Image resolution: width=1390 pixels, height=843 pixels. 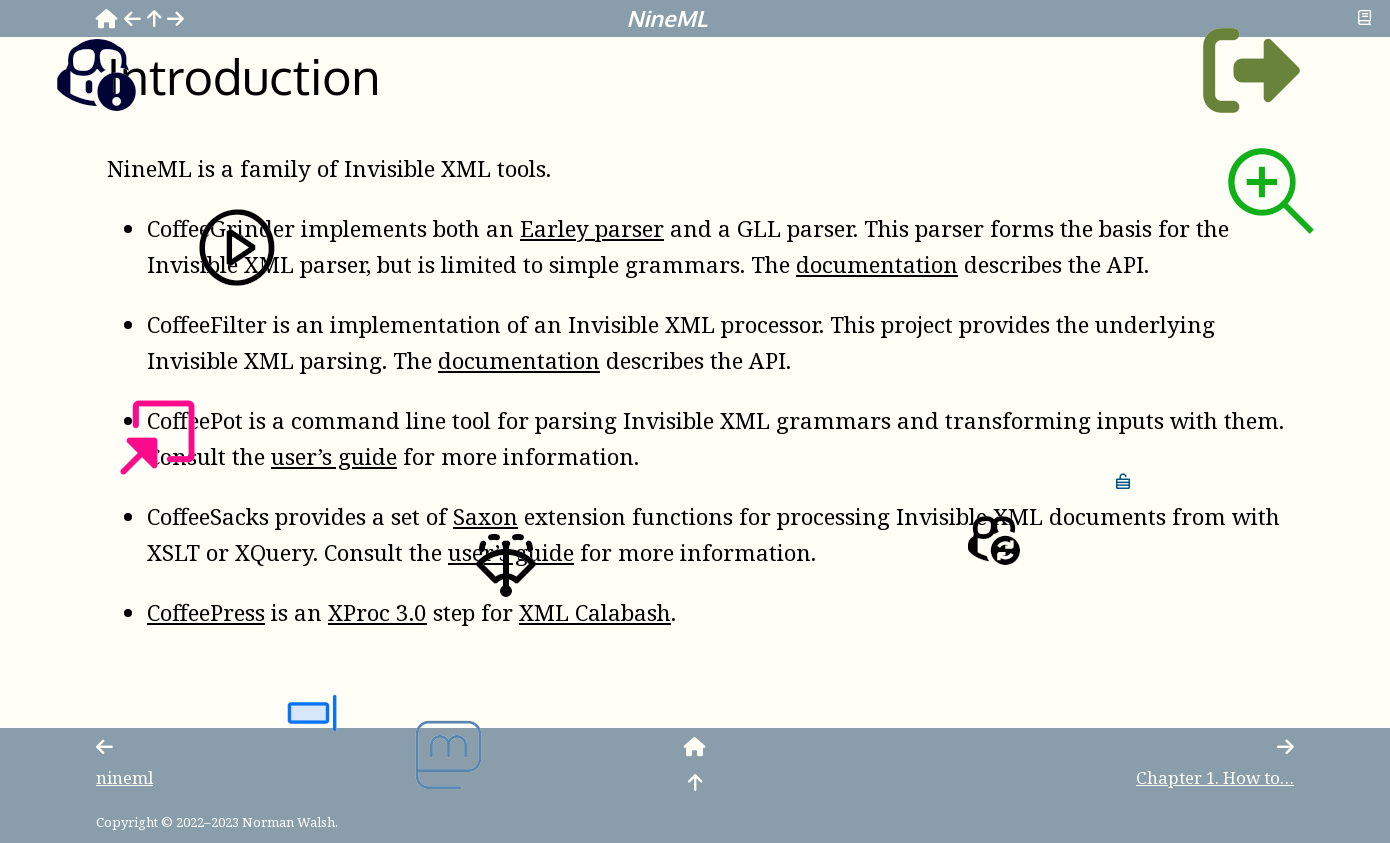 What do you see at coordinates (994, 539) in the screenshot?
I see `copilot is processing your request` at bounding box center [994, 539].